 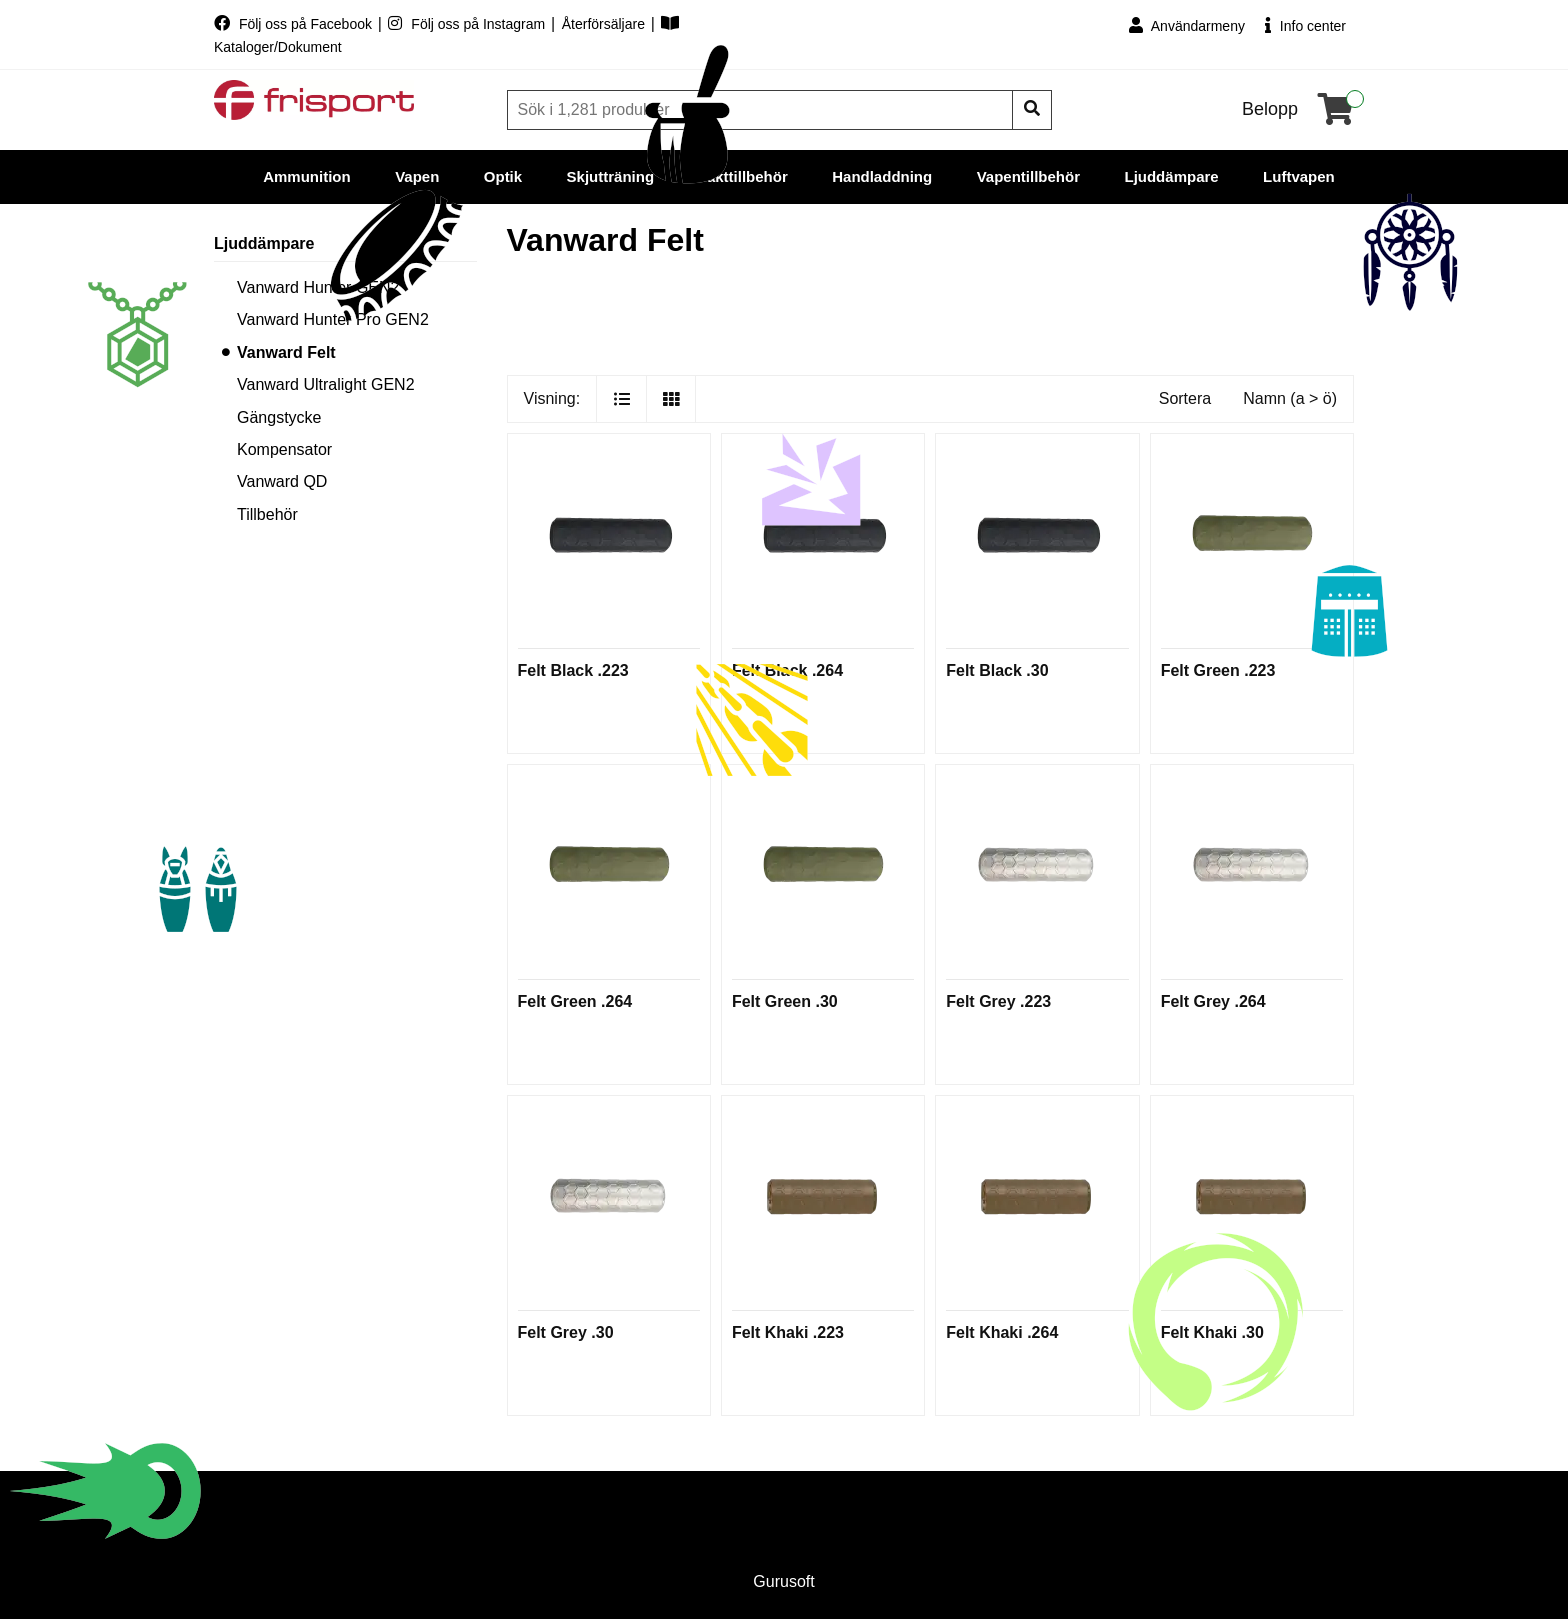 What do you see at coordinates (1409, 252) in the screenshot?
I see `access dream journal or sleep tracking features` at bounding box center [1409, 252].